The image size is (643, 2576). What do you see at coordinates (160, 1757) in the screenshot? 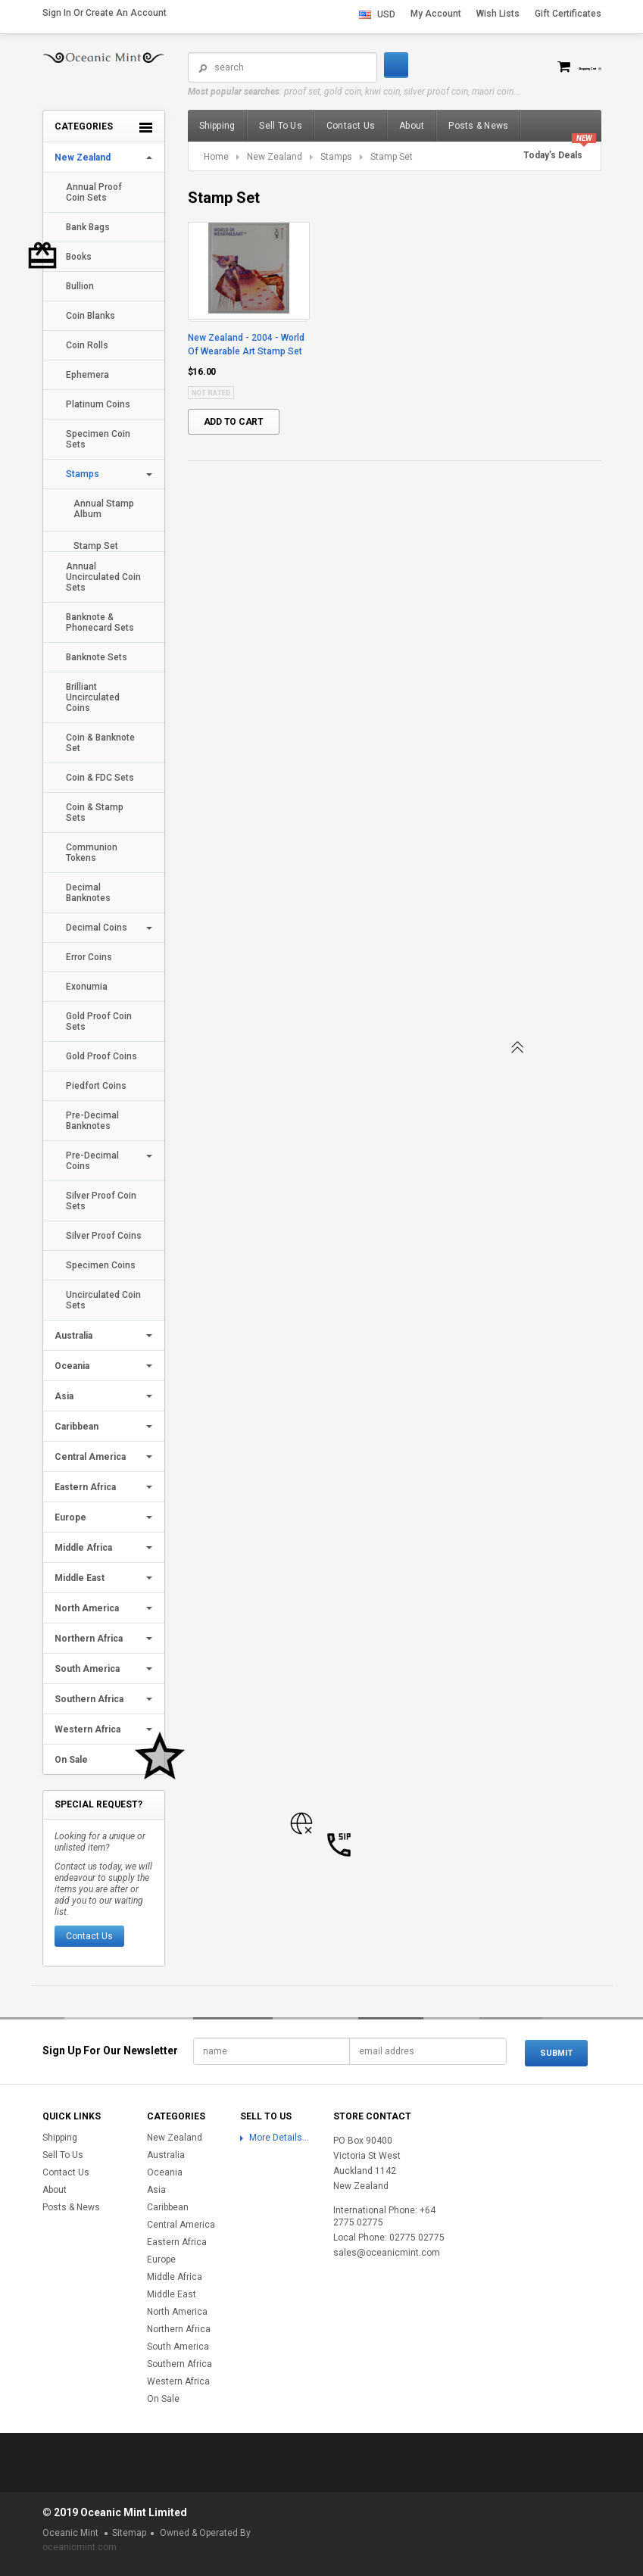
I see `add item to favorites` at bounding box center [160, 1757].